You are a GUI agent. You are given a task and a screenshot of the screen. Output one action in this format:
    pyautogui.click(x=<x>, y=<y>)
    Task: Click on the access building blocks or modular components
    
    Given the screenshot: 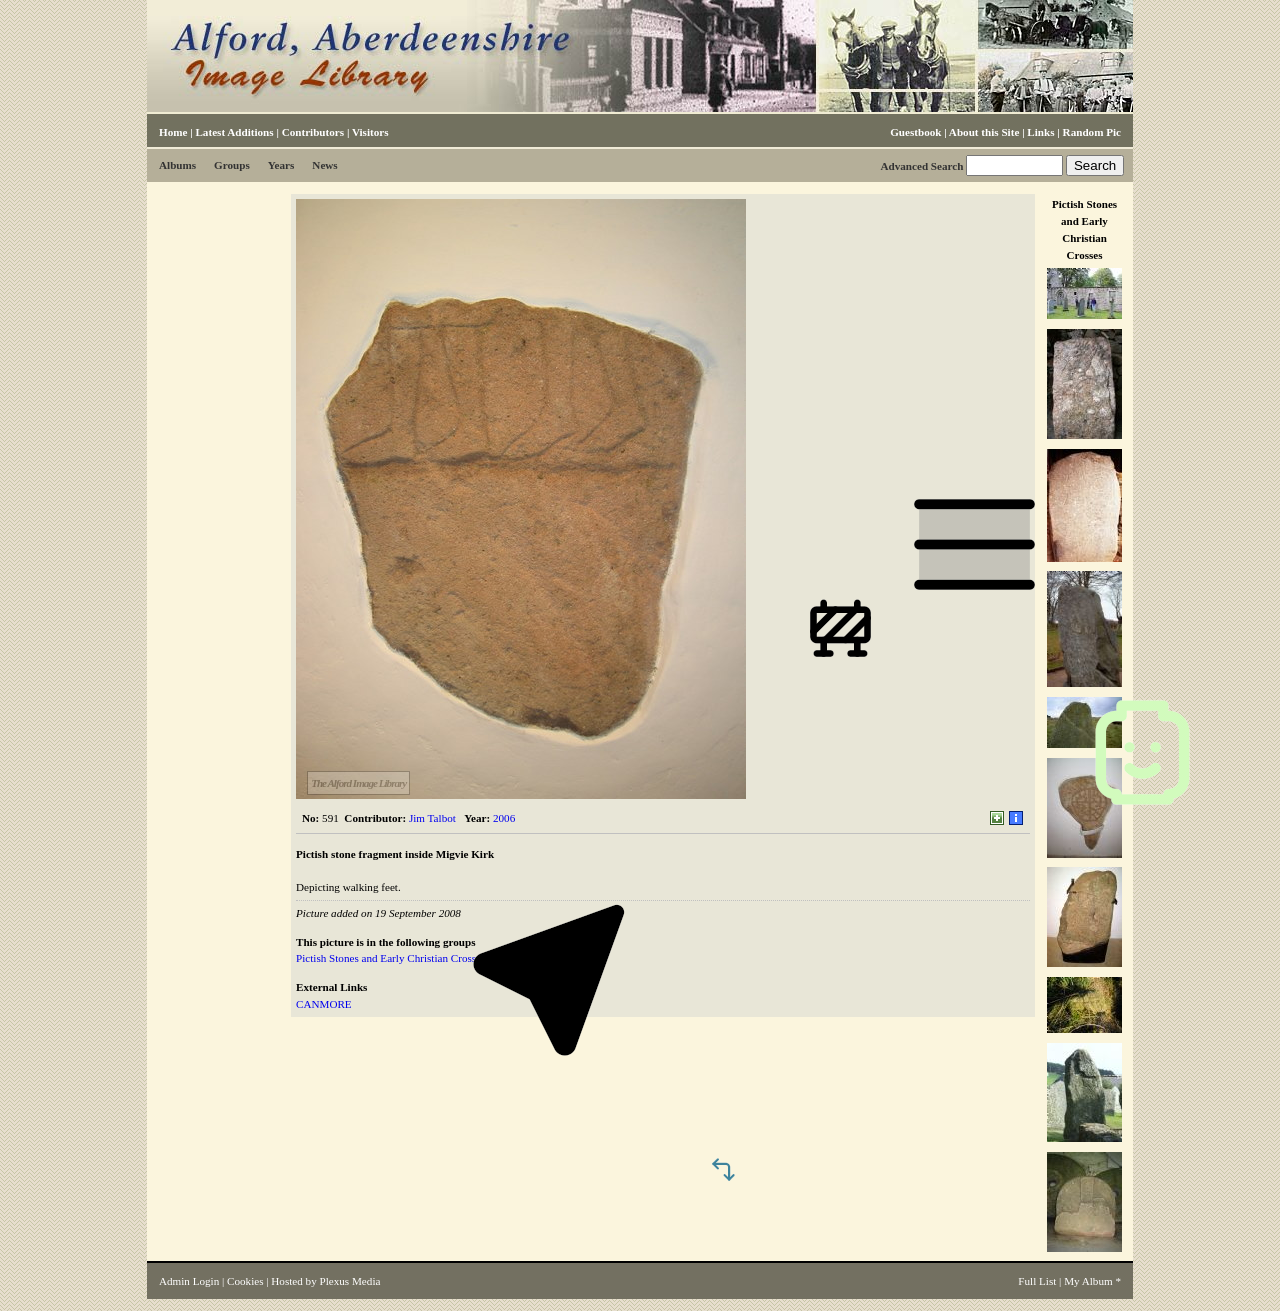 What is the action you would take?
    pyautogui.click(x=1142, y=752)
    